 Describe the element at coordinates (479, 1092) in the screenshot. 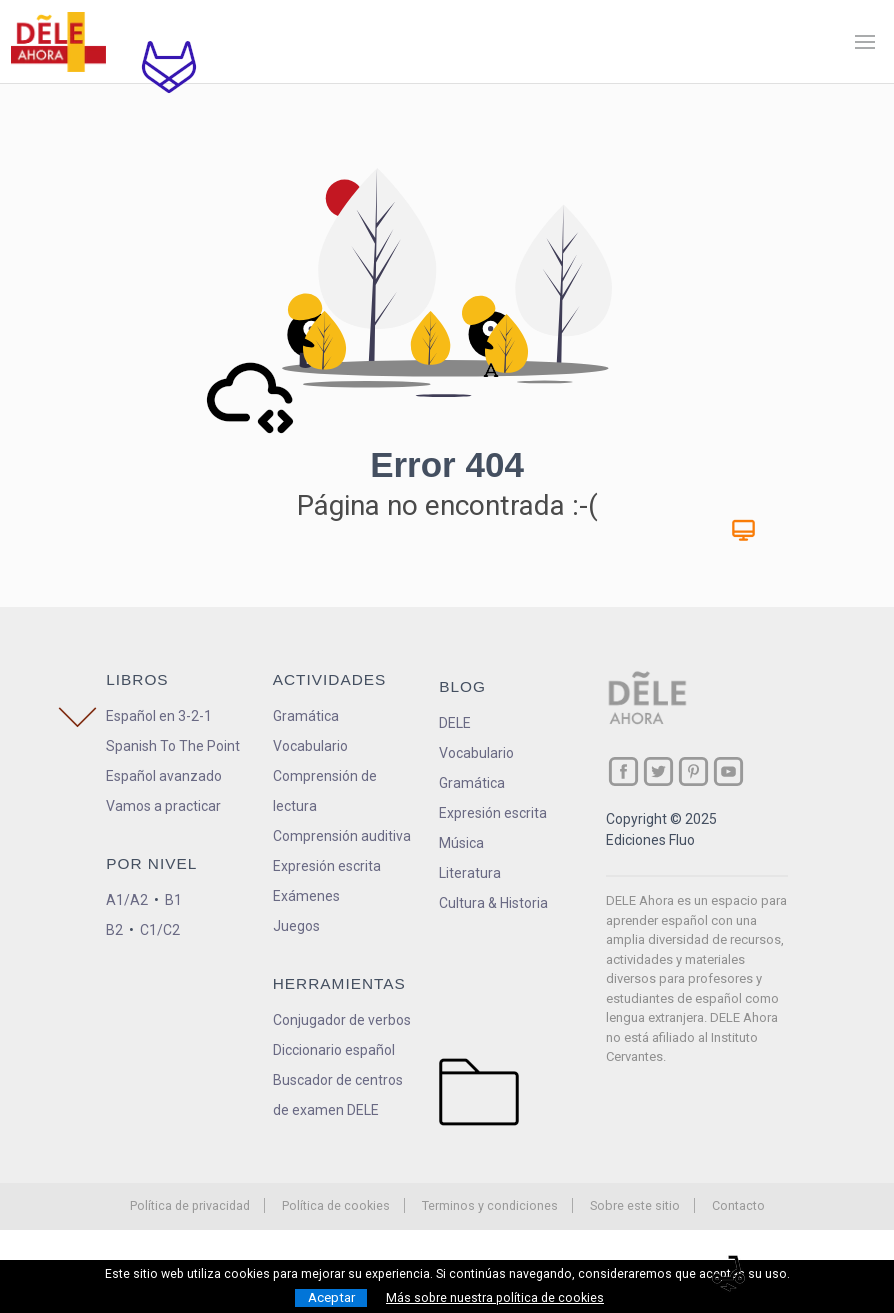

I see `access your files and documents` at that location.